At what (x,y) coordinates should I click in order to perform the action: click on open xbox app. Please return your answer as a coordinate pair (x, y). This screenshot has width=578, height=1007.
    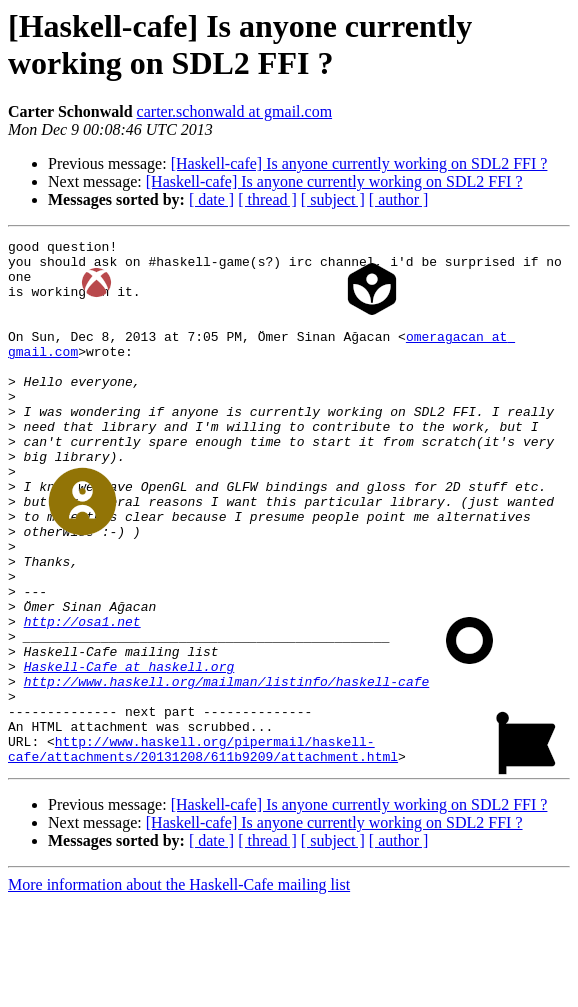
    Looking at the image, I should click on (96, 282).